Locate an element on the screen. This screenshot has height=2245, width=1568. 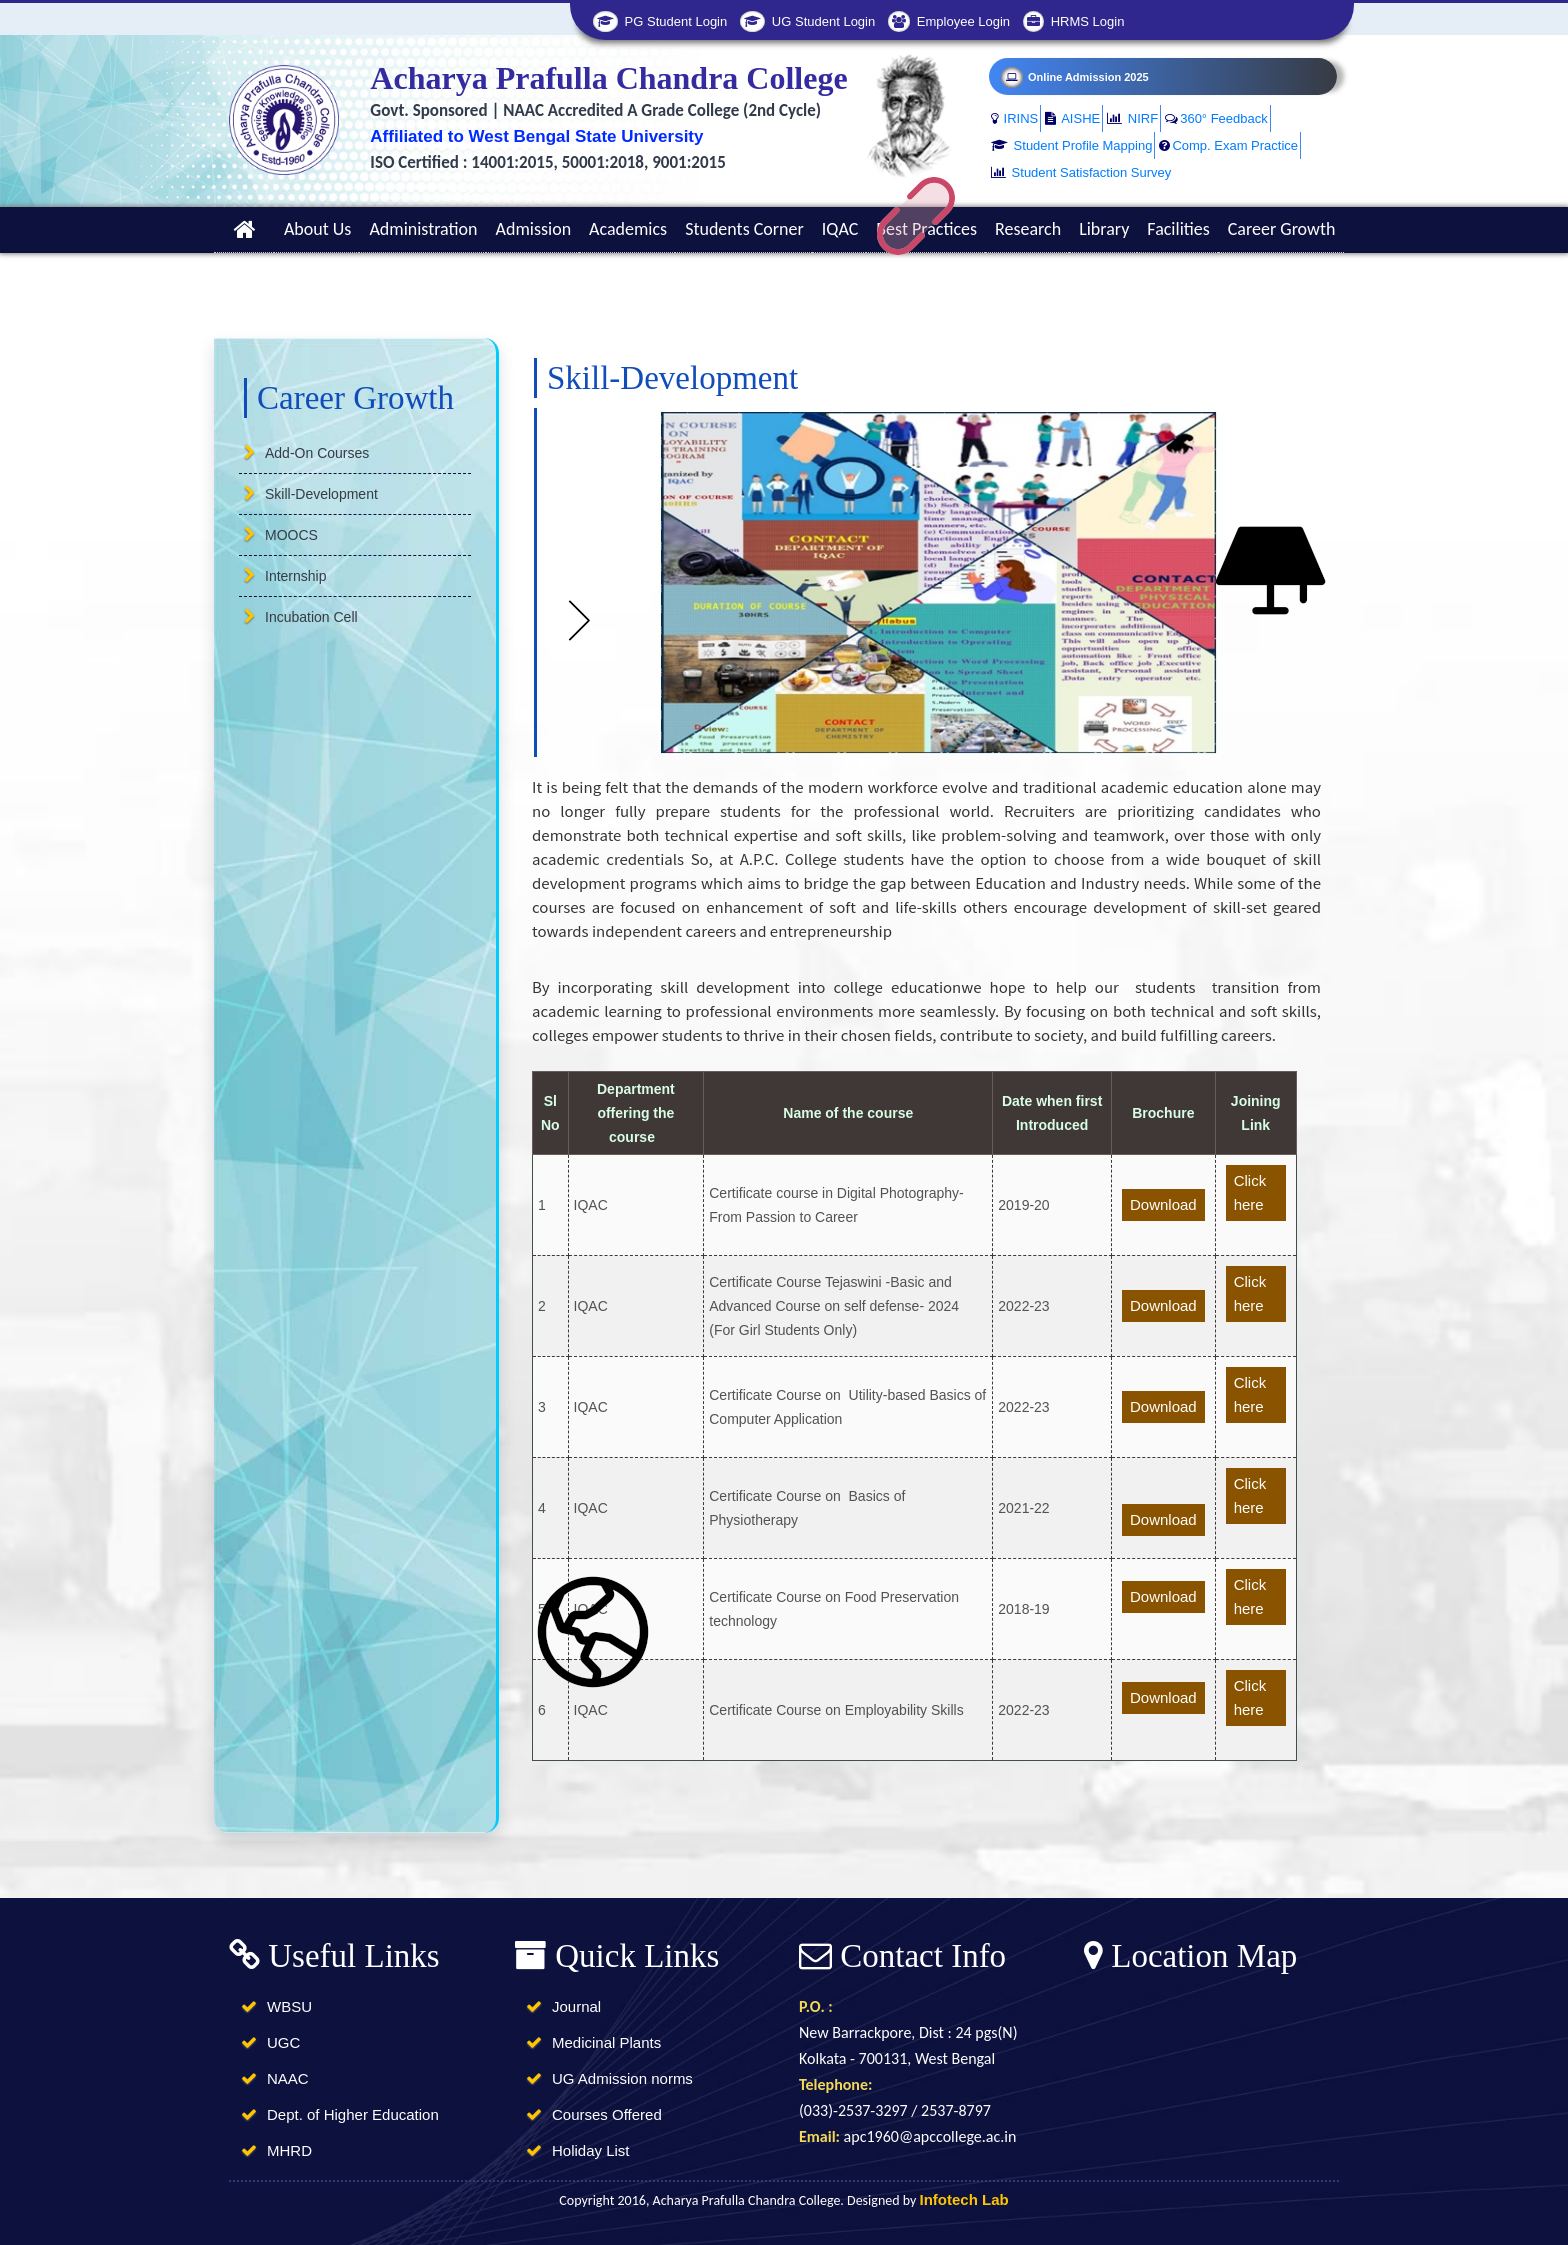
disconnect or unlink connected items is located at coordinates (916, 216).